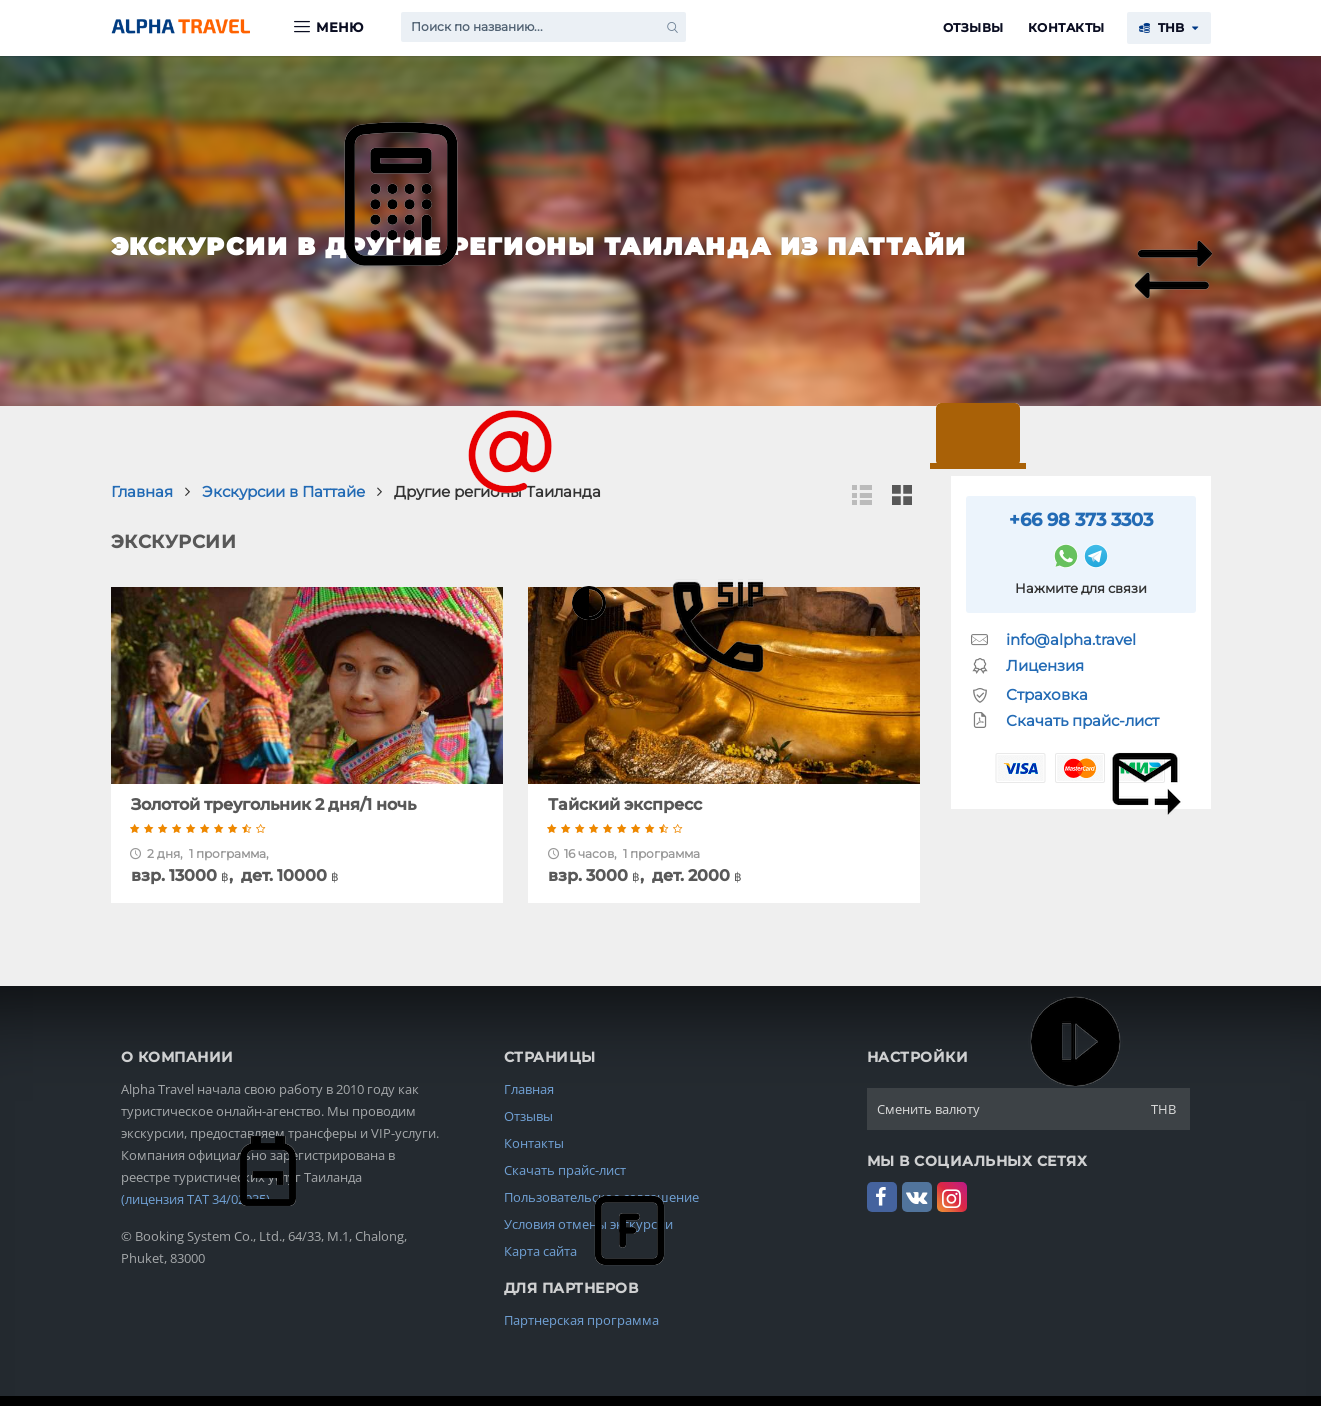 This screenshot has width=1321, height=1406. What do you see at coordinates (401, 194) in the screenshot?
I see `open the calculator app` at bounding box center [401, 194].